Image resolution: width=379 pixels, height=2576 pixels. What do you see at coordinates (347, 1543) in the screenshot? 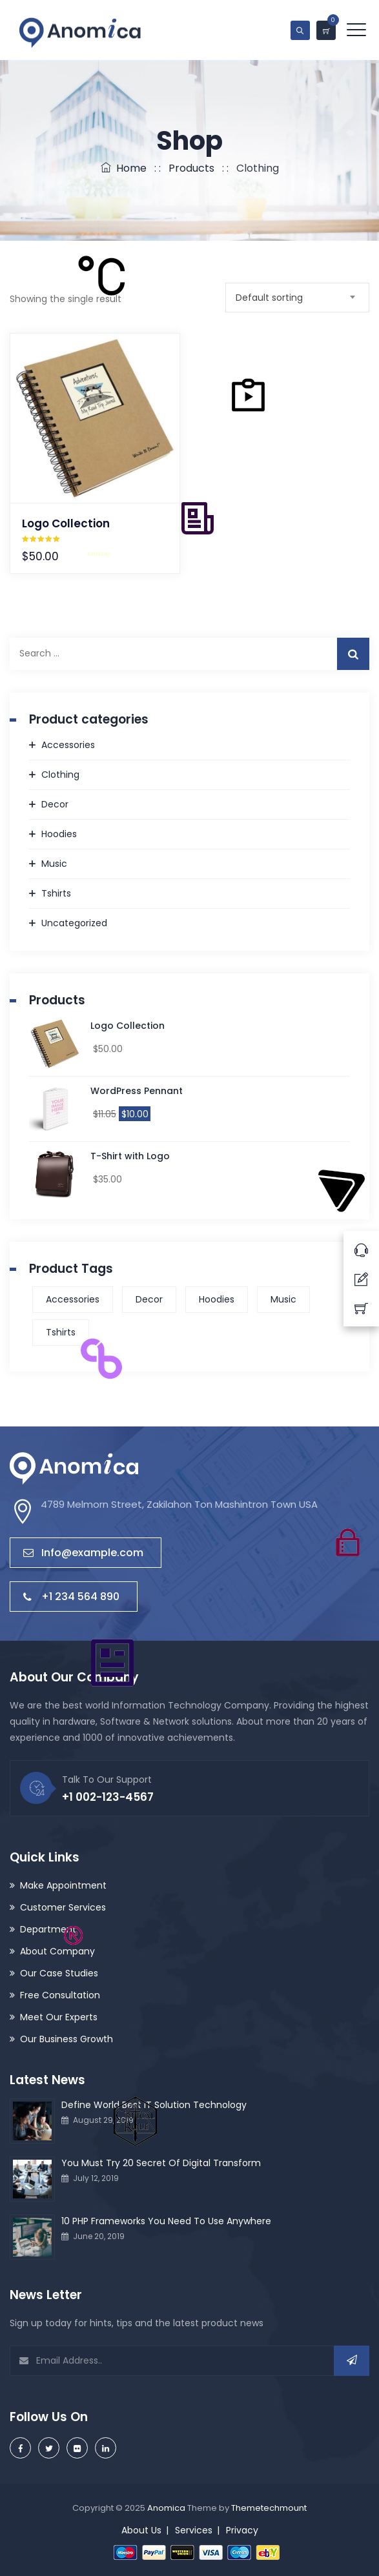
I see `indicates a private git repository` at bounding box center [347, 1543].